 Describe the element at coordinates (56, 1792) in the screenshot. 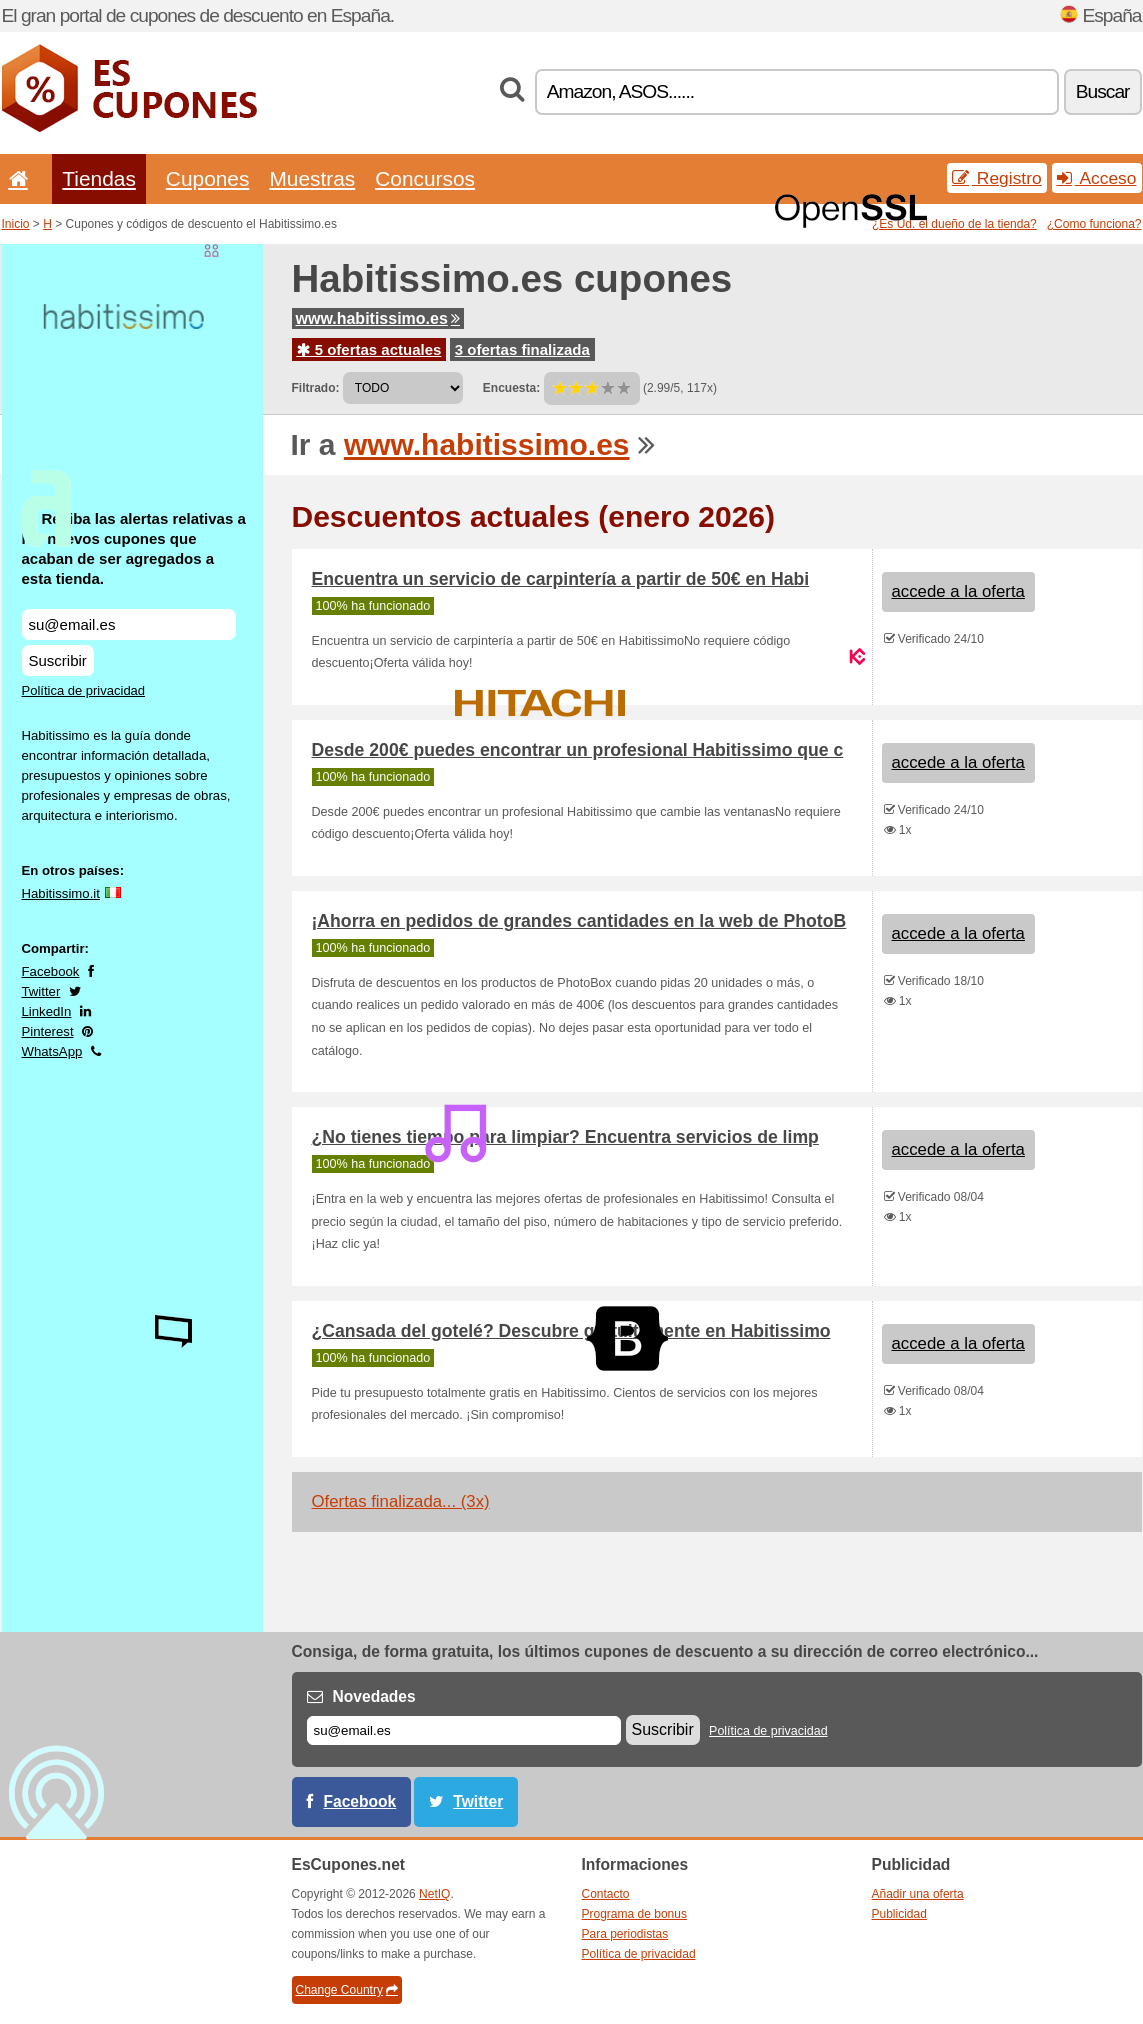

I see `stream audio to airplay-compatible devices` at that location.